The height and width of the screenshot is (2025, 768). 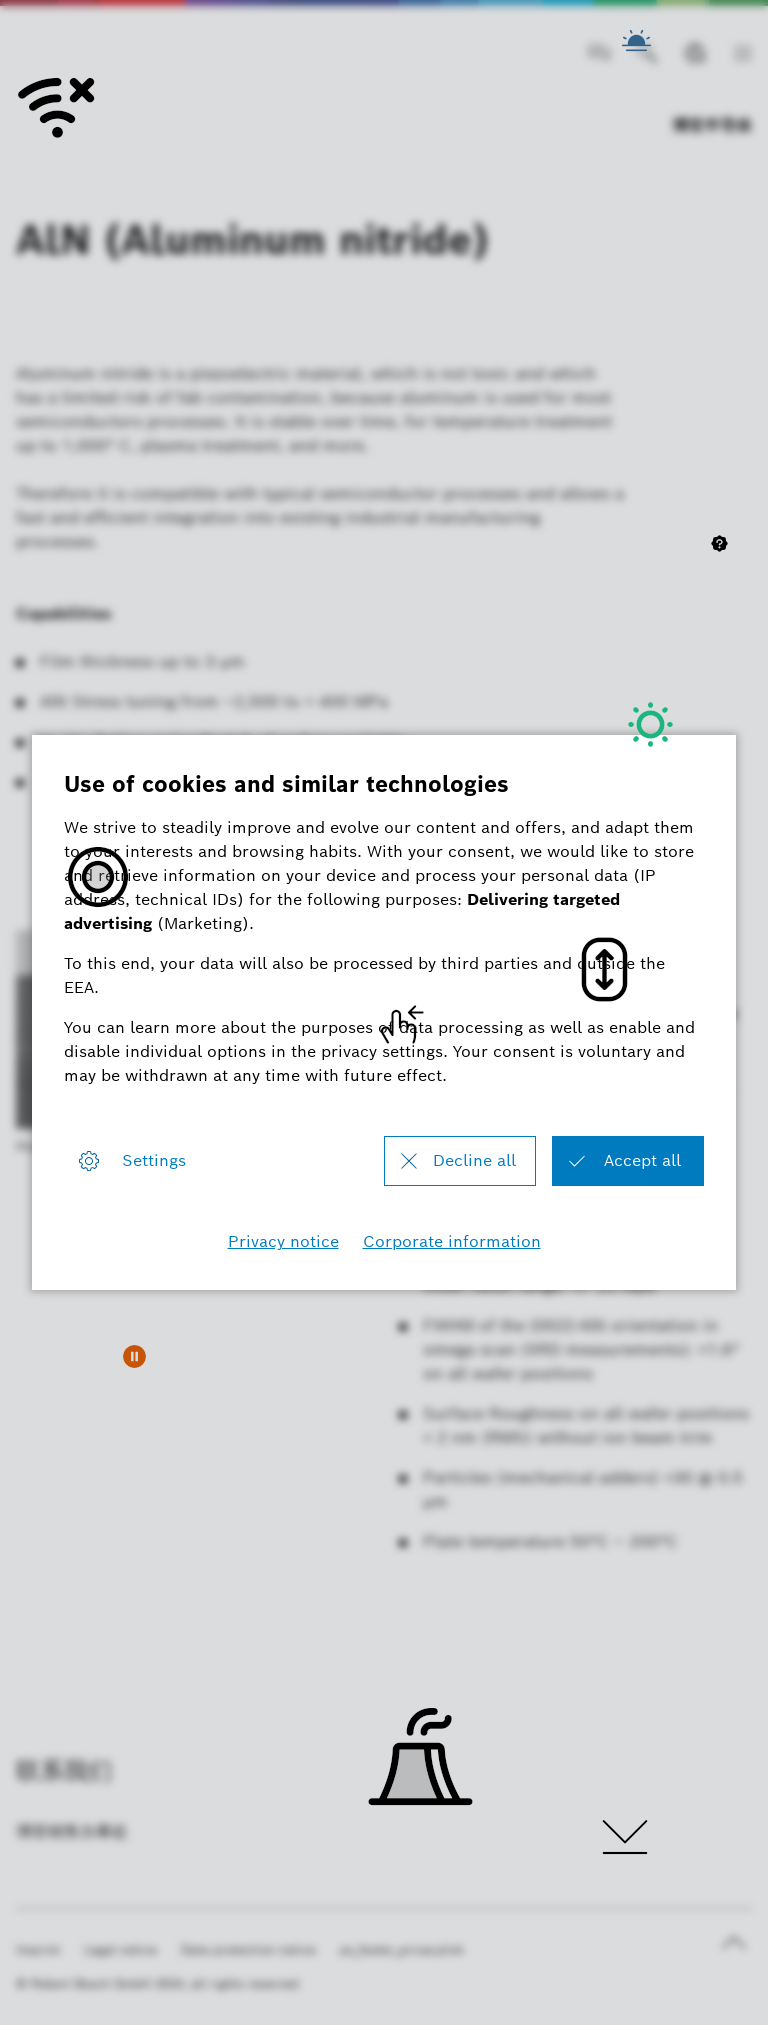 I want to click on decrease screen brightness, so click(x=650, y=724).